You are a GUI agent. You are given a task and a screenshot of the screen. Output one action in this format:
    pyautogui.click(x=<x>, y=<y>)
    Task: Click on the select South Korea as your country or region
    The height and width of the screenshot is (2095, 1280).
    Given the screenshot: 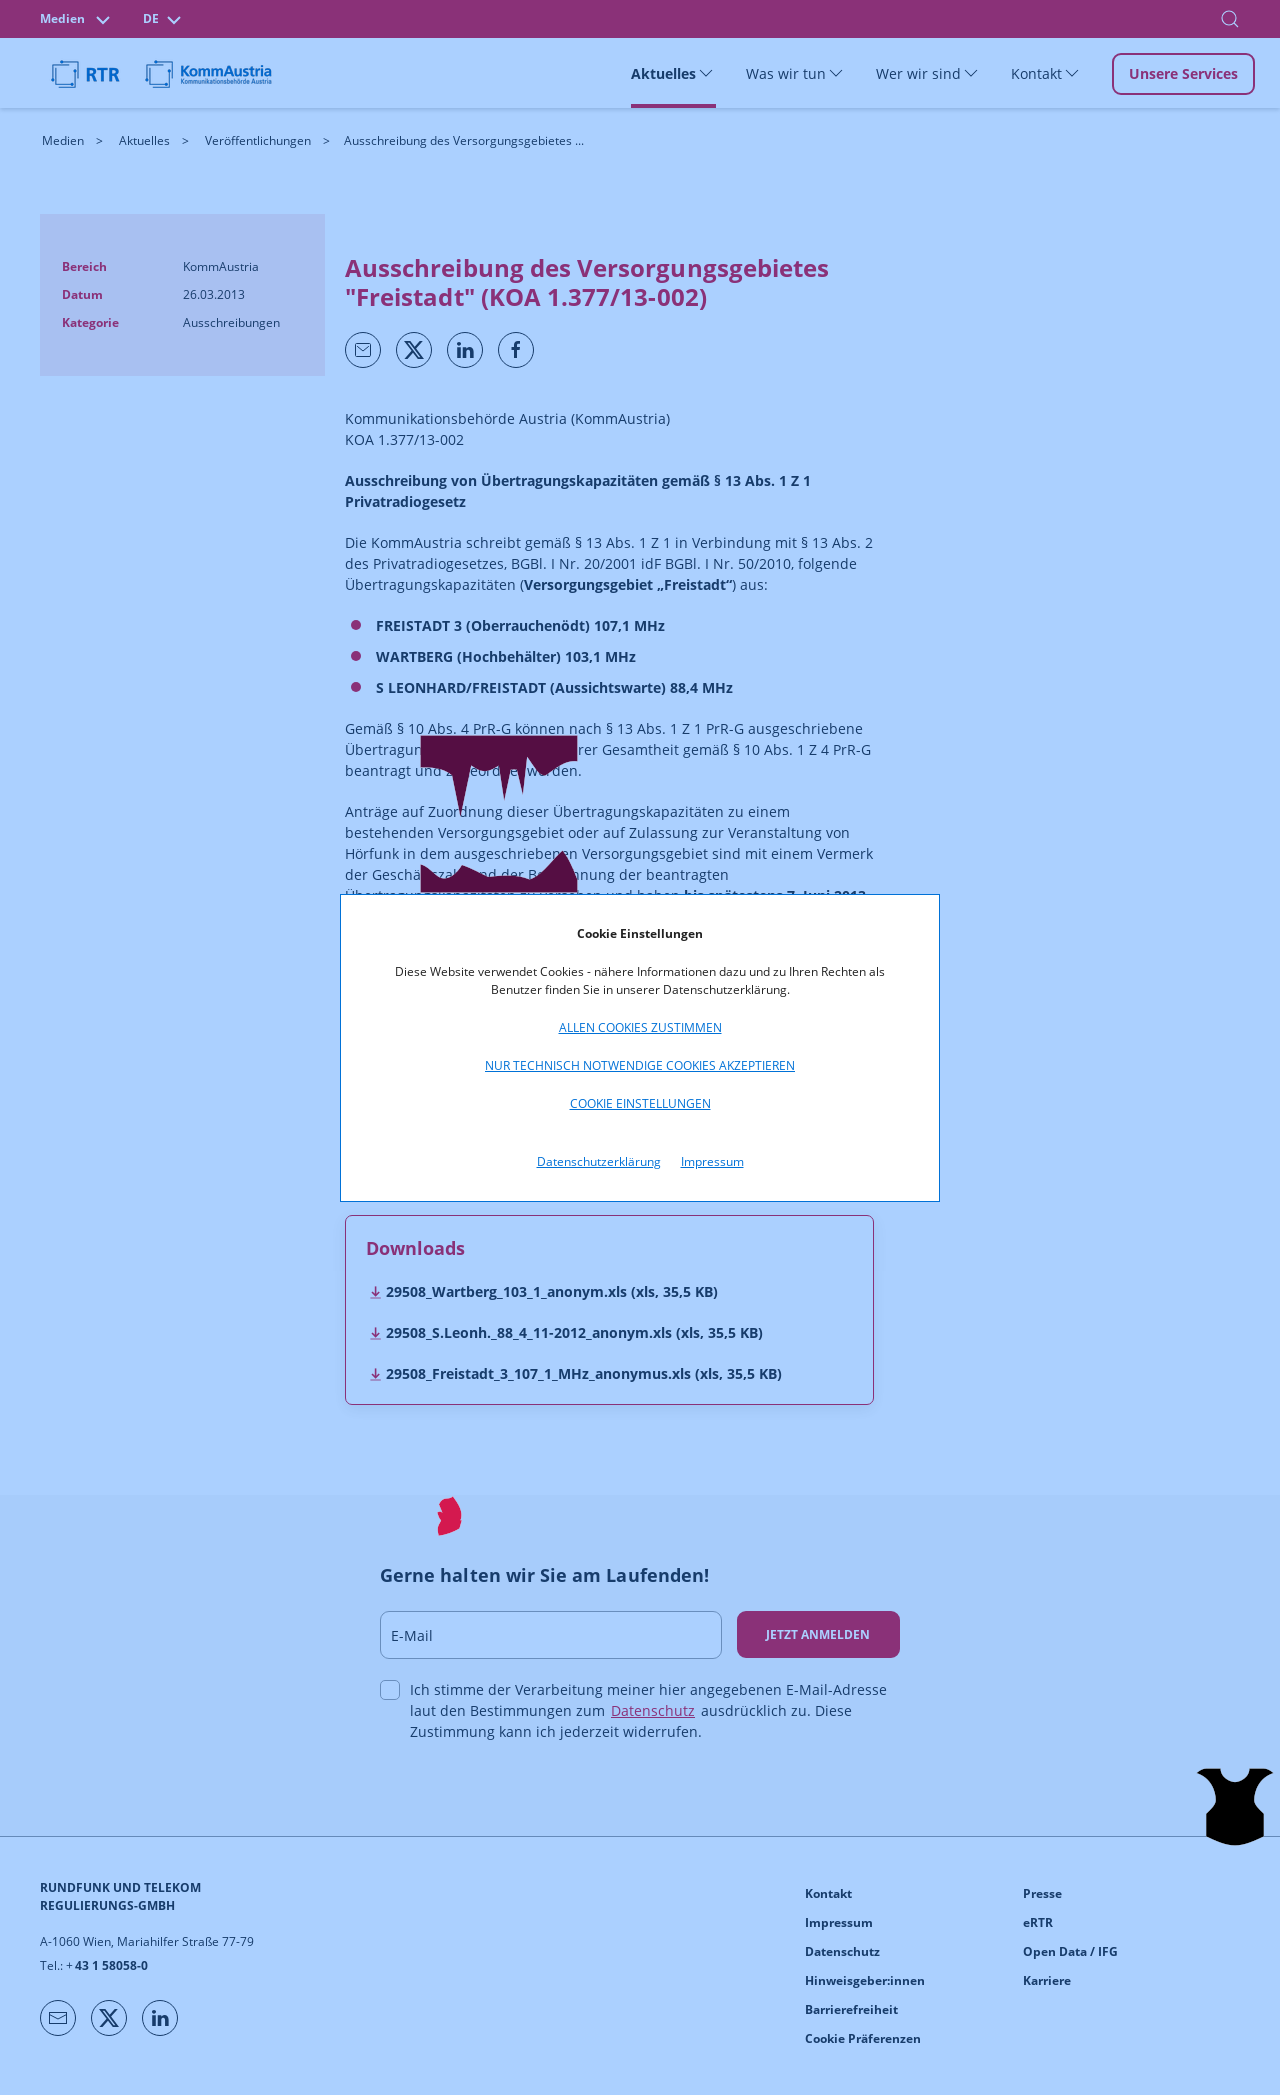 What is the action you would take?
    pyautogui.click(x=449, y=1517)
    